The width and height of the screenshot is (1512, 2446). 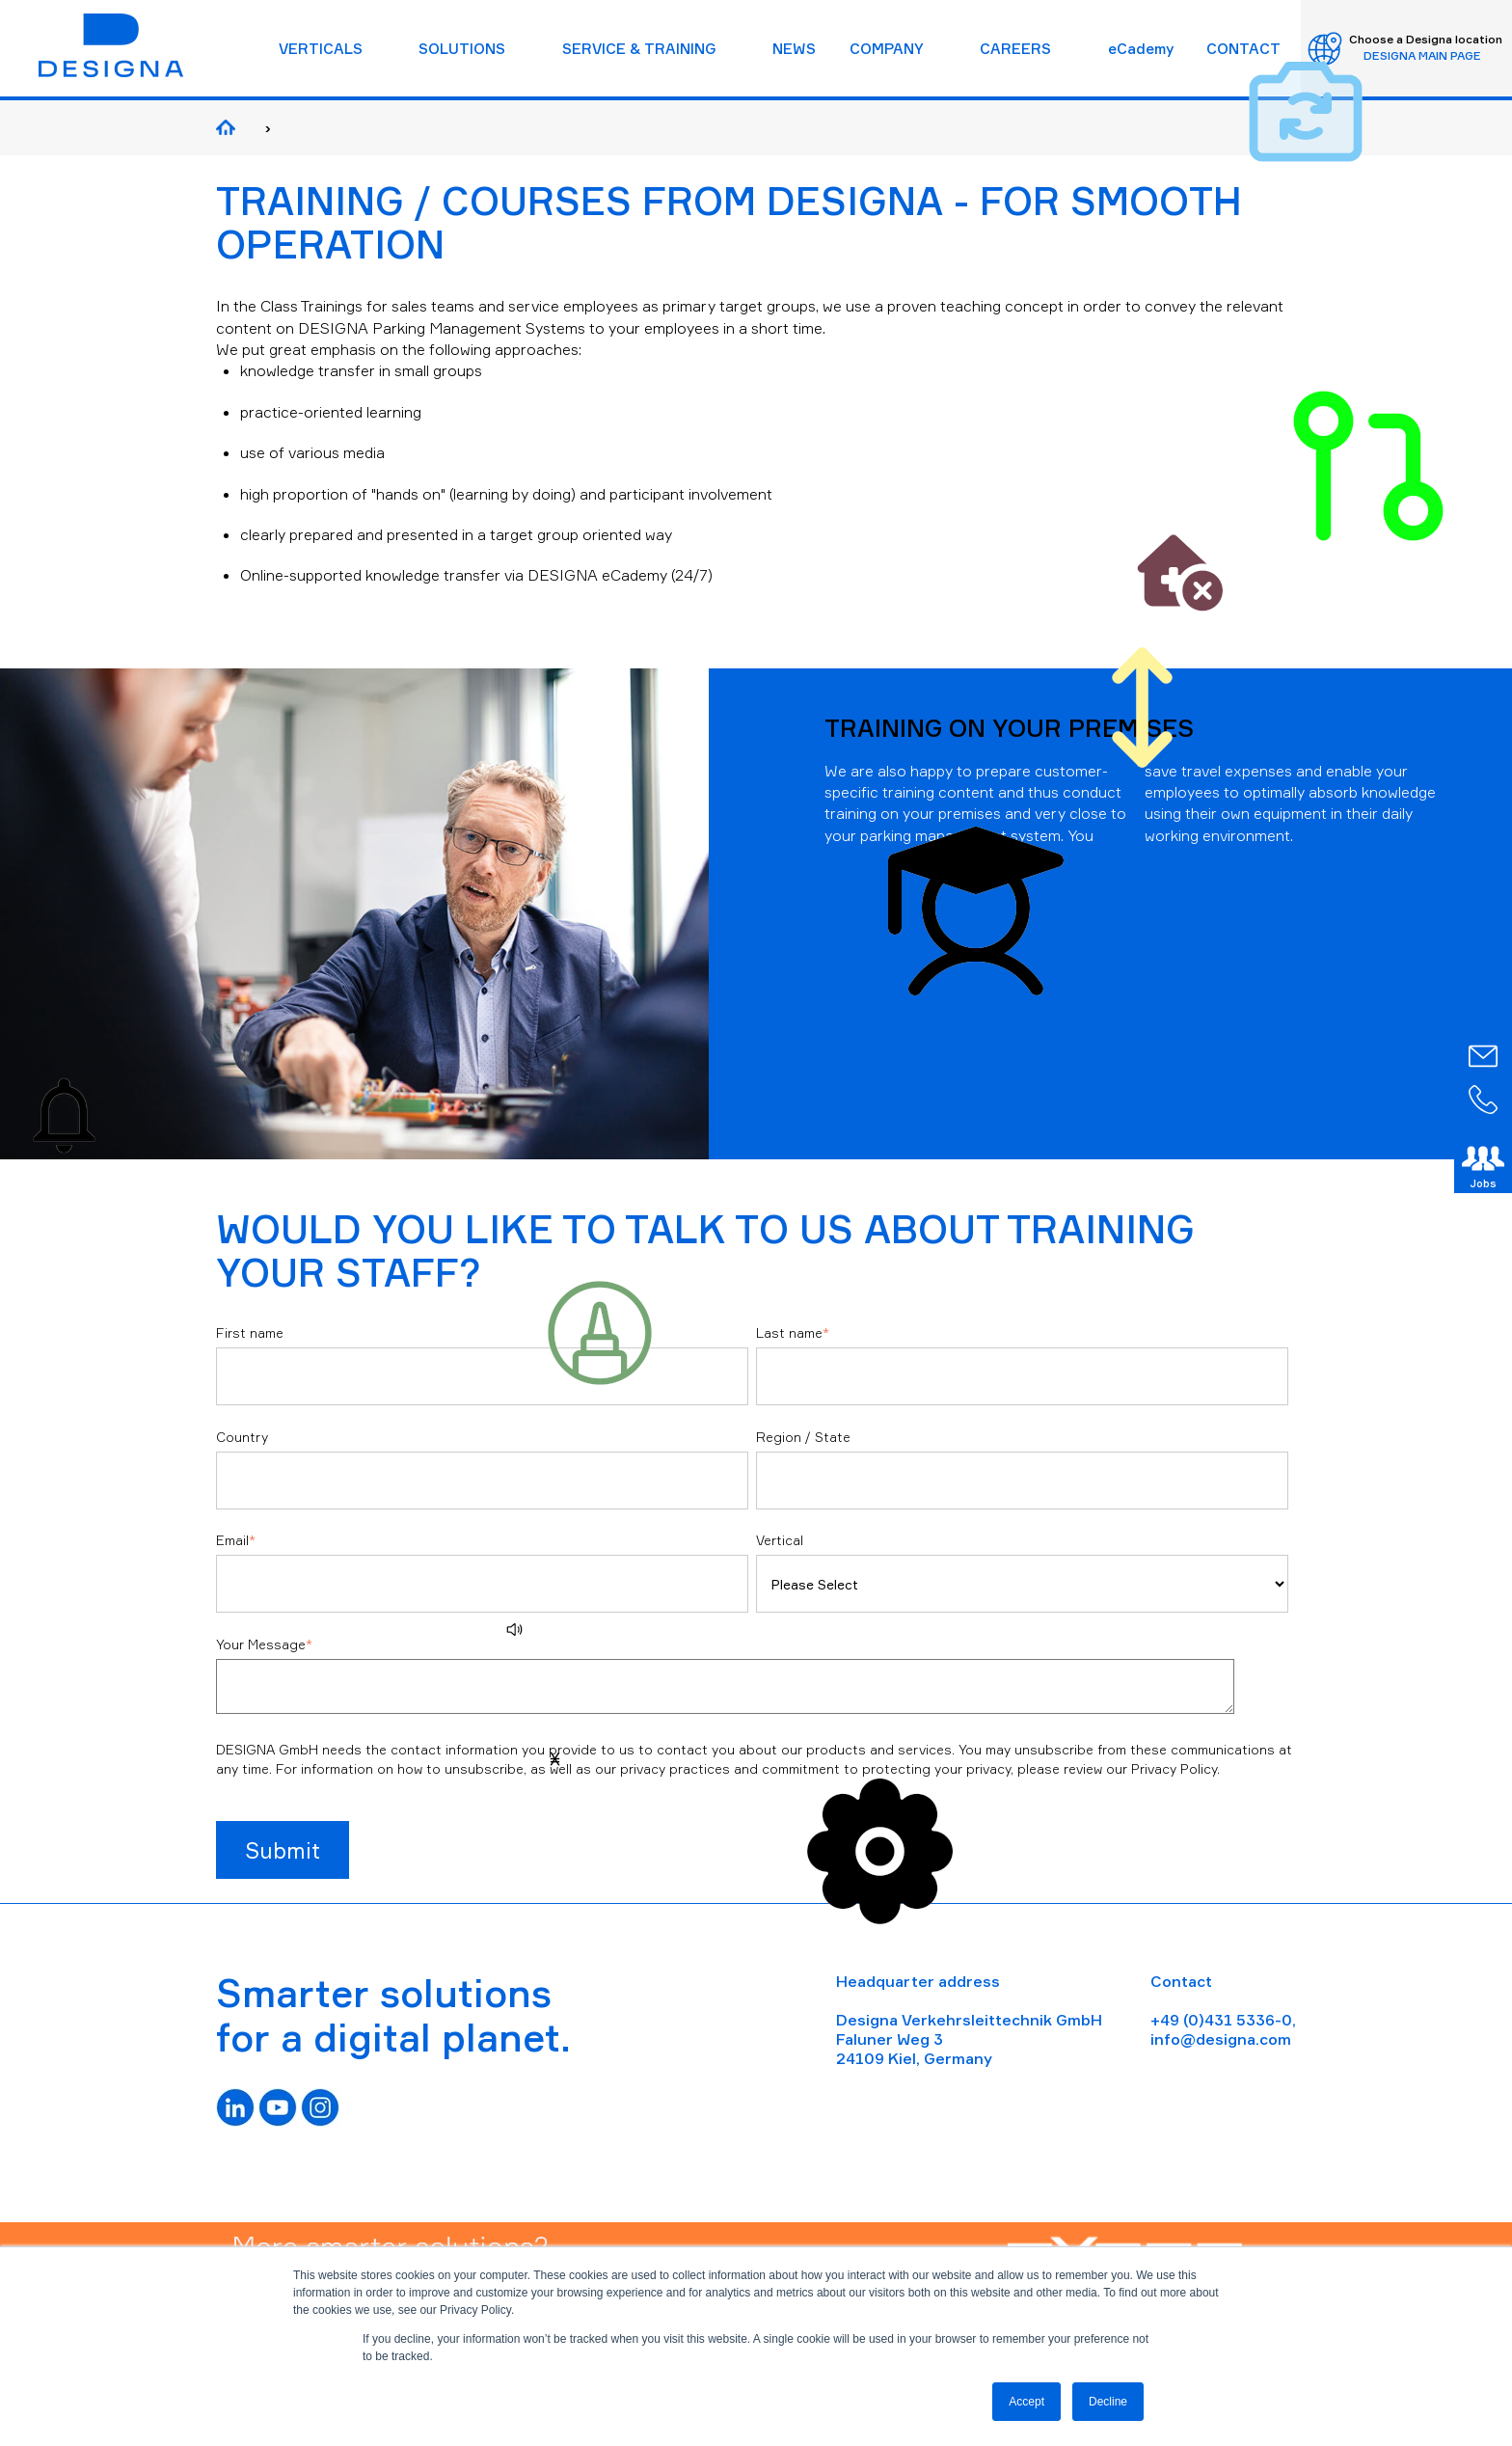 What do you see at coordinates (600, 1333) in the screenshot?
I see `select marker or highlighter tool` at bounding box center [600, 1333].